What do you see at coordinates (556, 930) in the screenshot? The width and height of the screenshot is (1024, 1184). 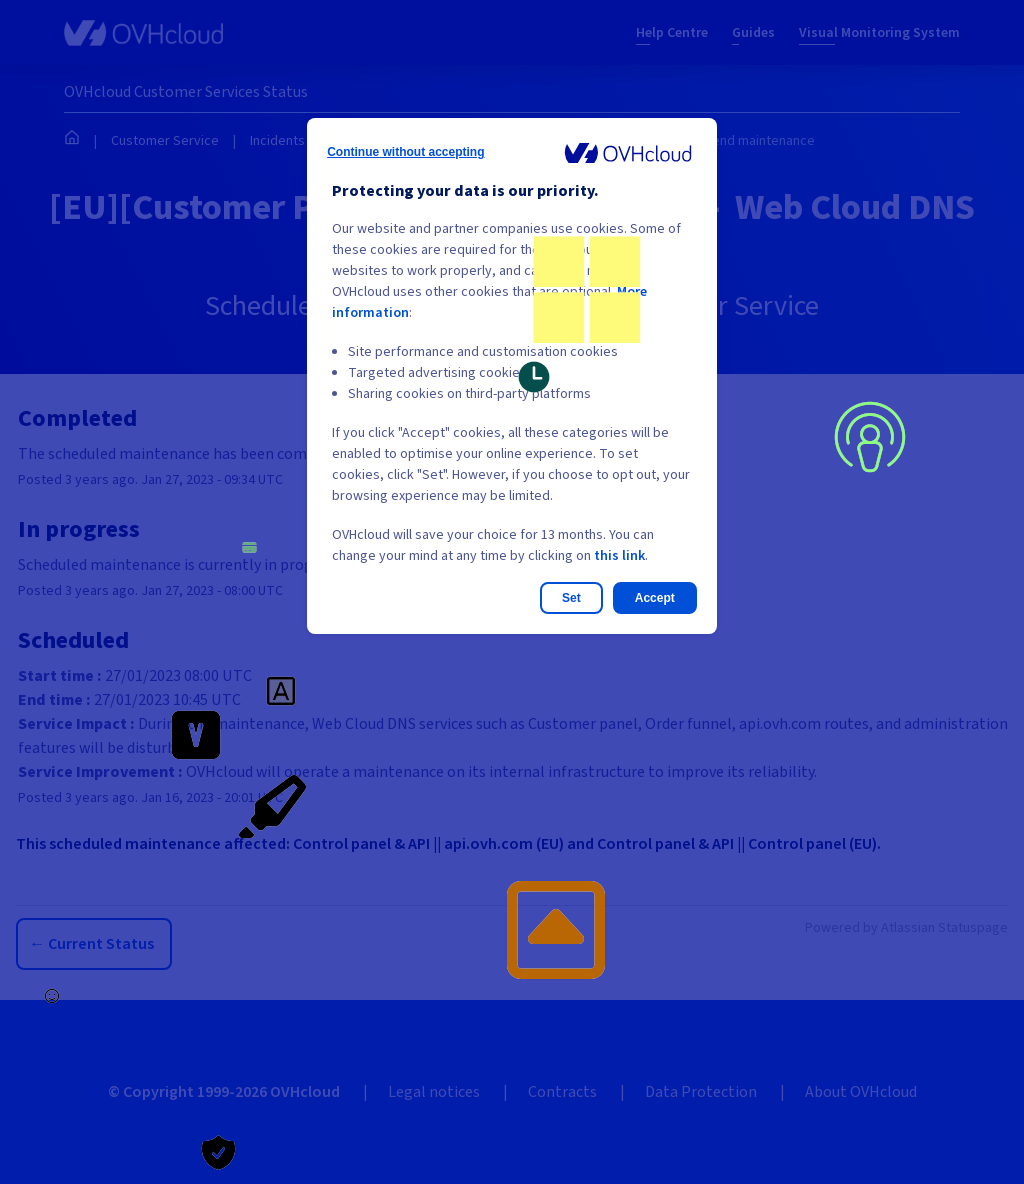 I see `expand content upward` at bounding box center [556, 930].